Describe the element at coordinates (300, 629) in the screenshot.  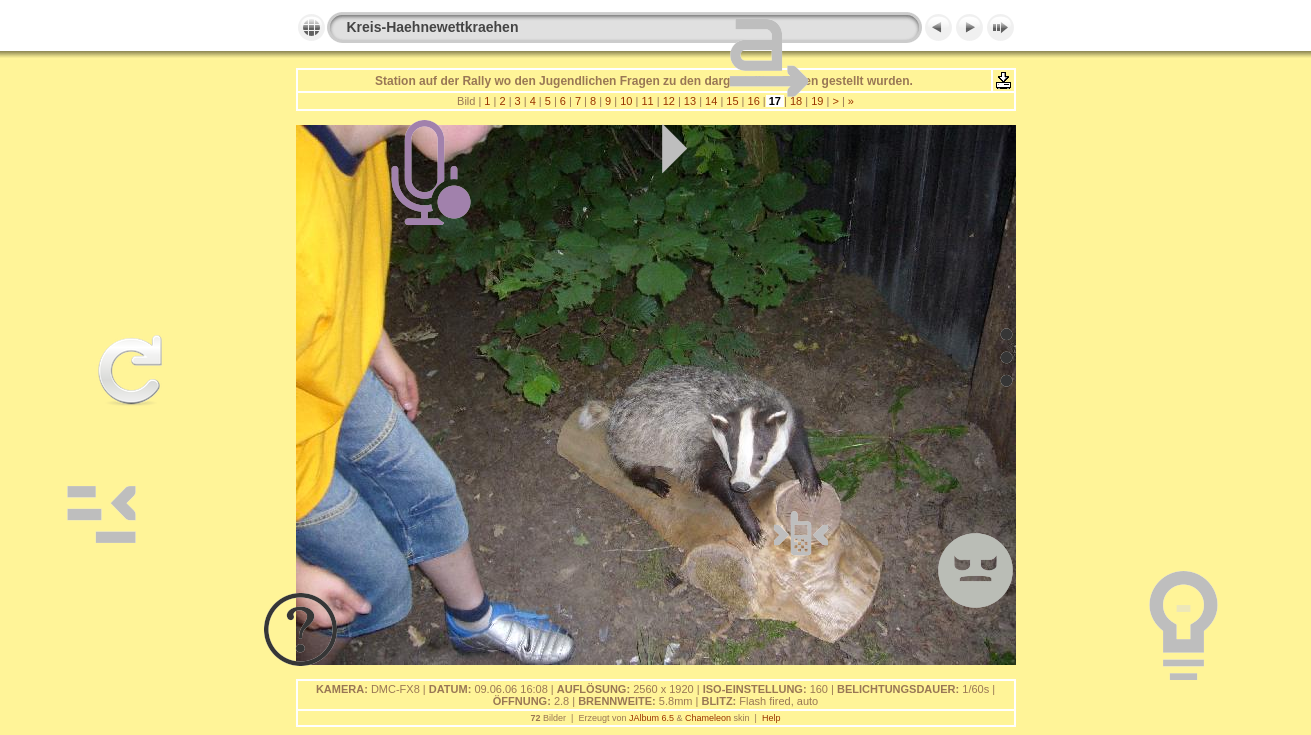
I see `access help or support resources` at that location.